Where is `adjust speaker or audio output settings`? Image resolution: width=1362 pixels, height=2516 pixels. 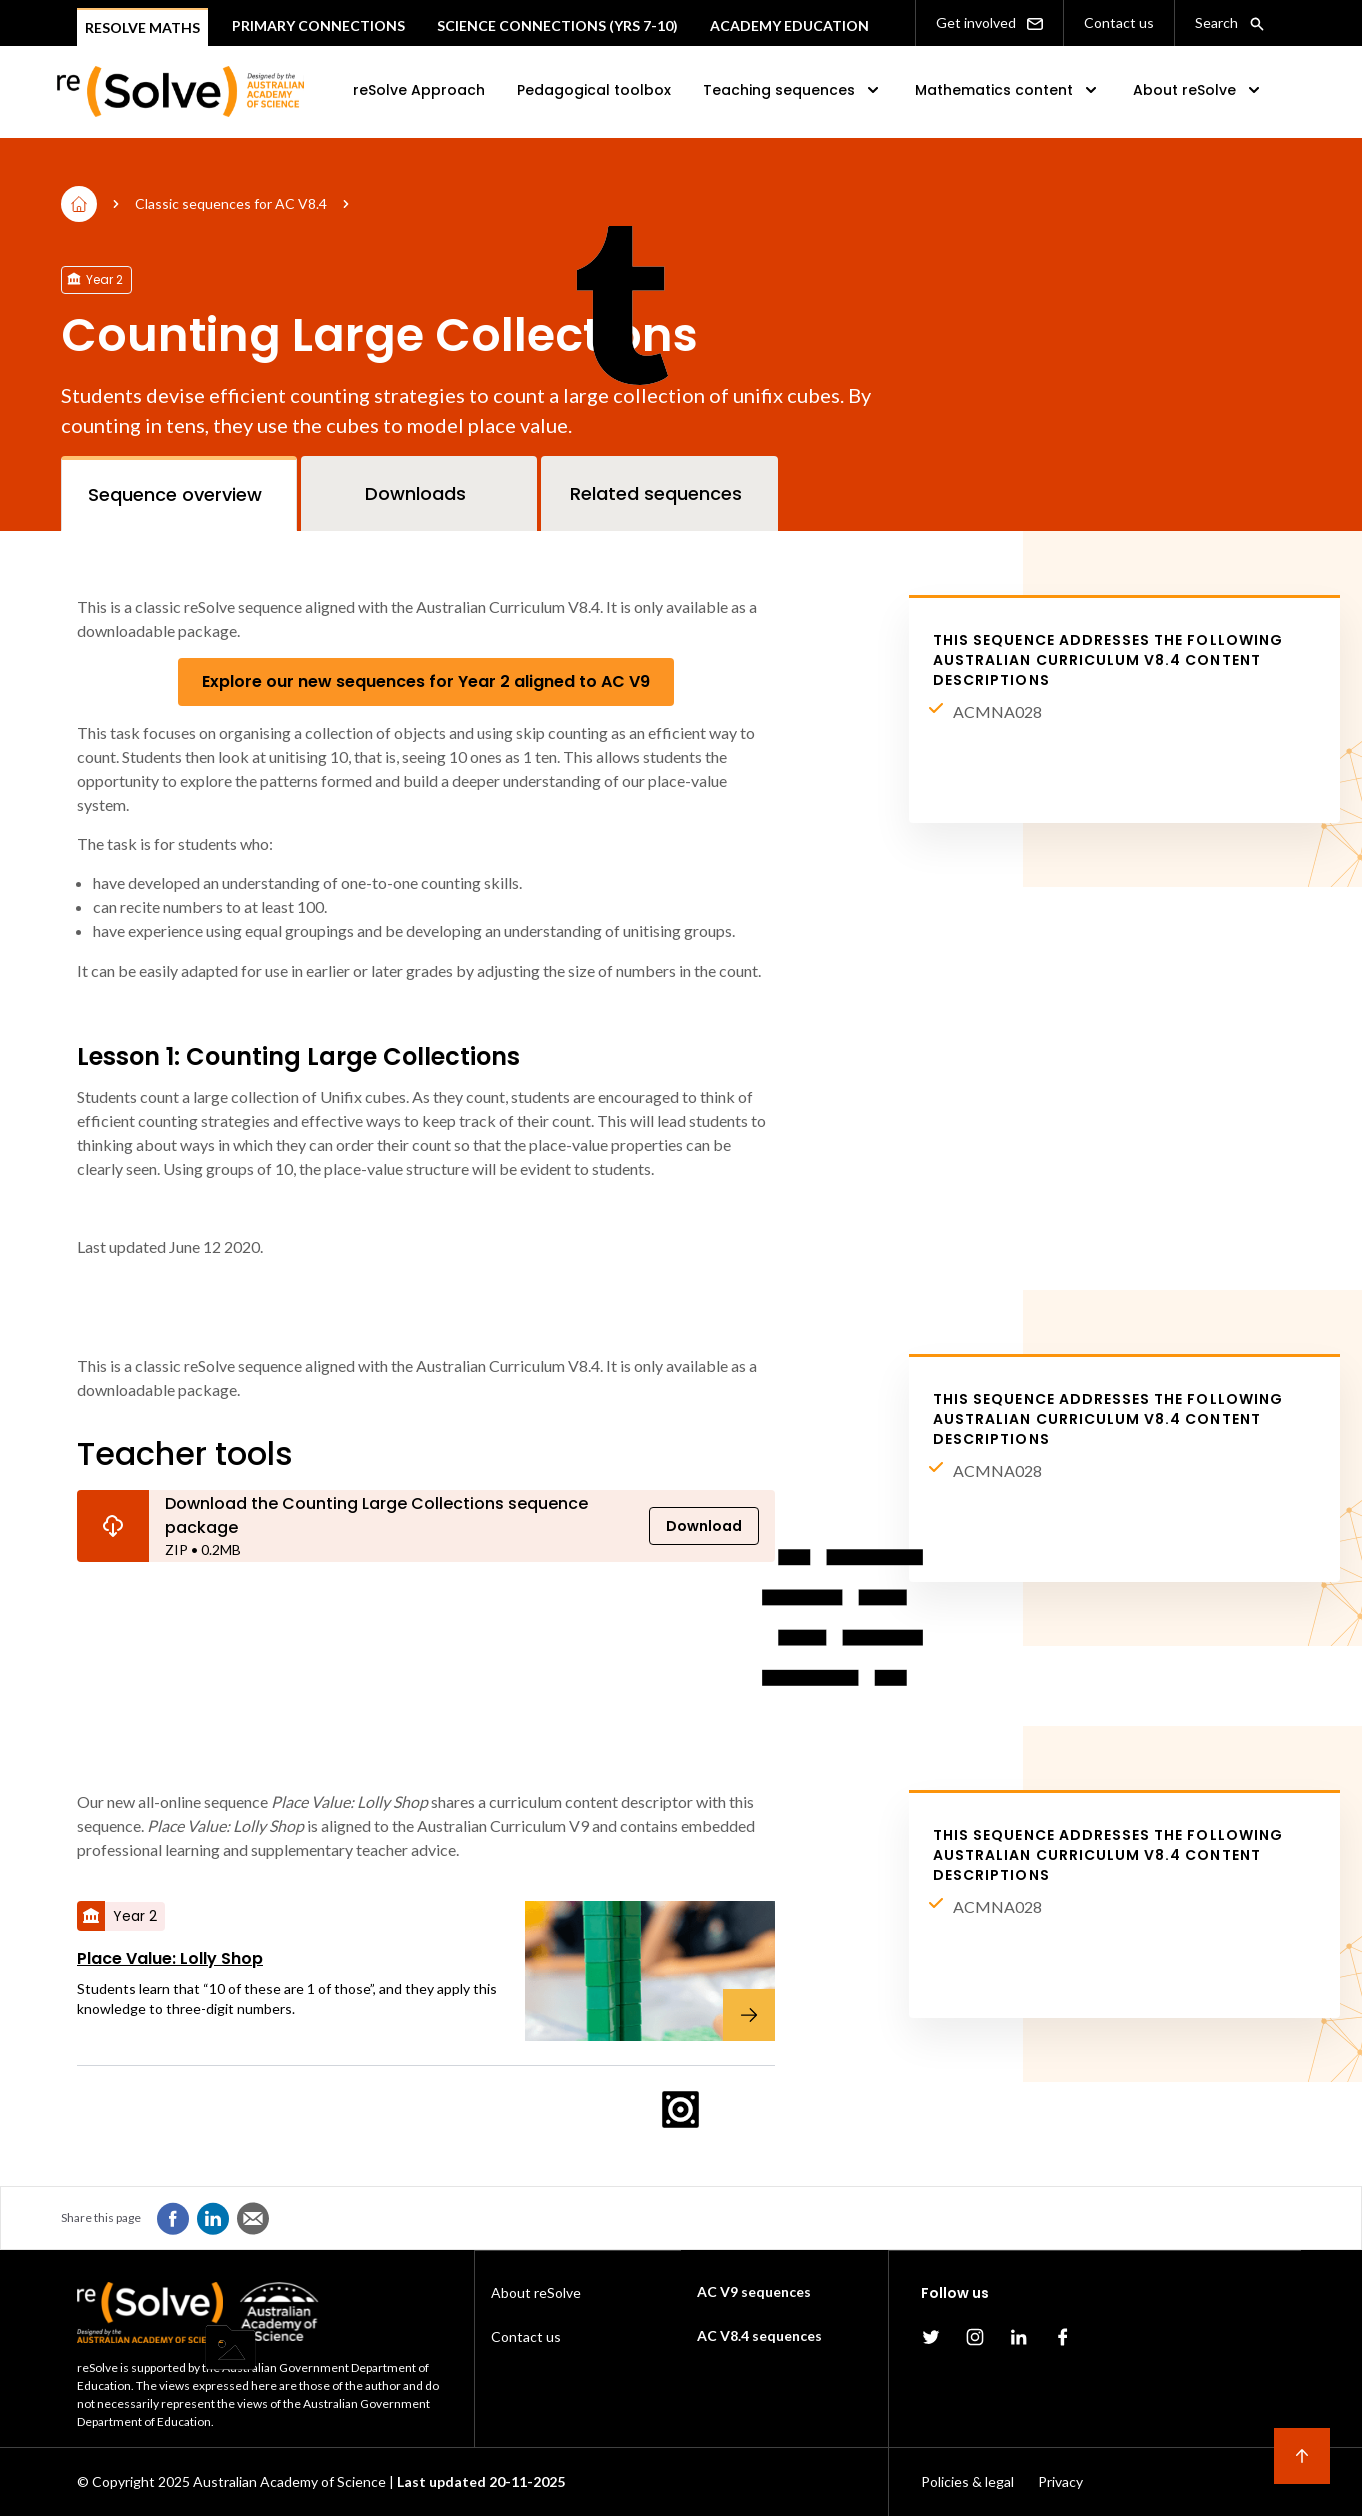 adjust speaker or audio output settings is located at coordinates (680, 2109).